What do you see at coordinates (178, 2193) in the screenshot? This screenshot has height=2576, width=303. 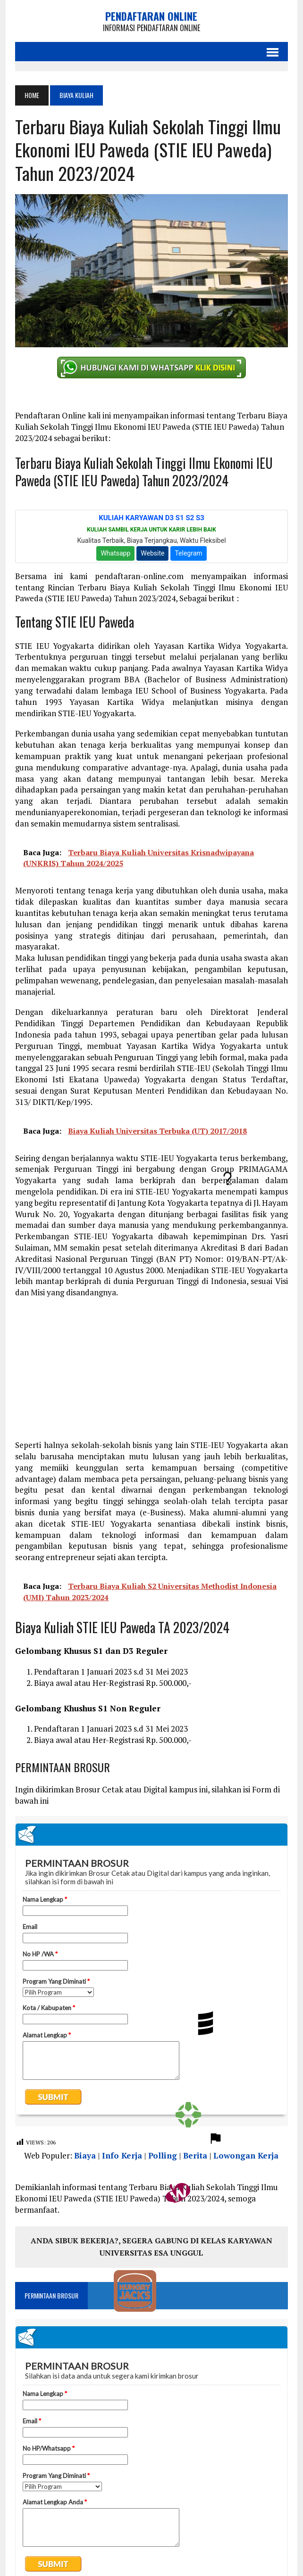 I see `visit weasyl artist community website` at bounding box center [178, 2193].